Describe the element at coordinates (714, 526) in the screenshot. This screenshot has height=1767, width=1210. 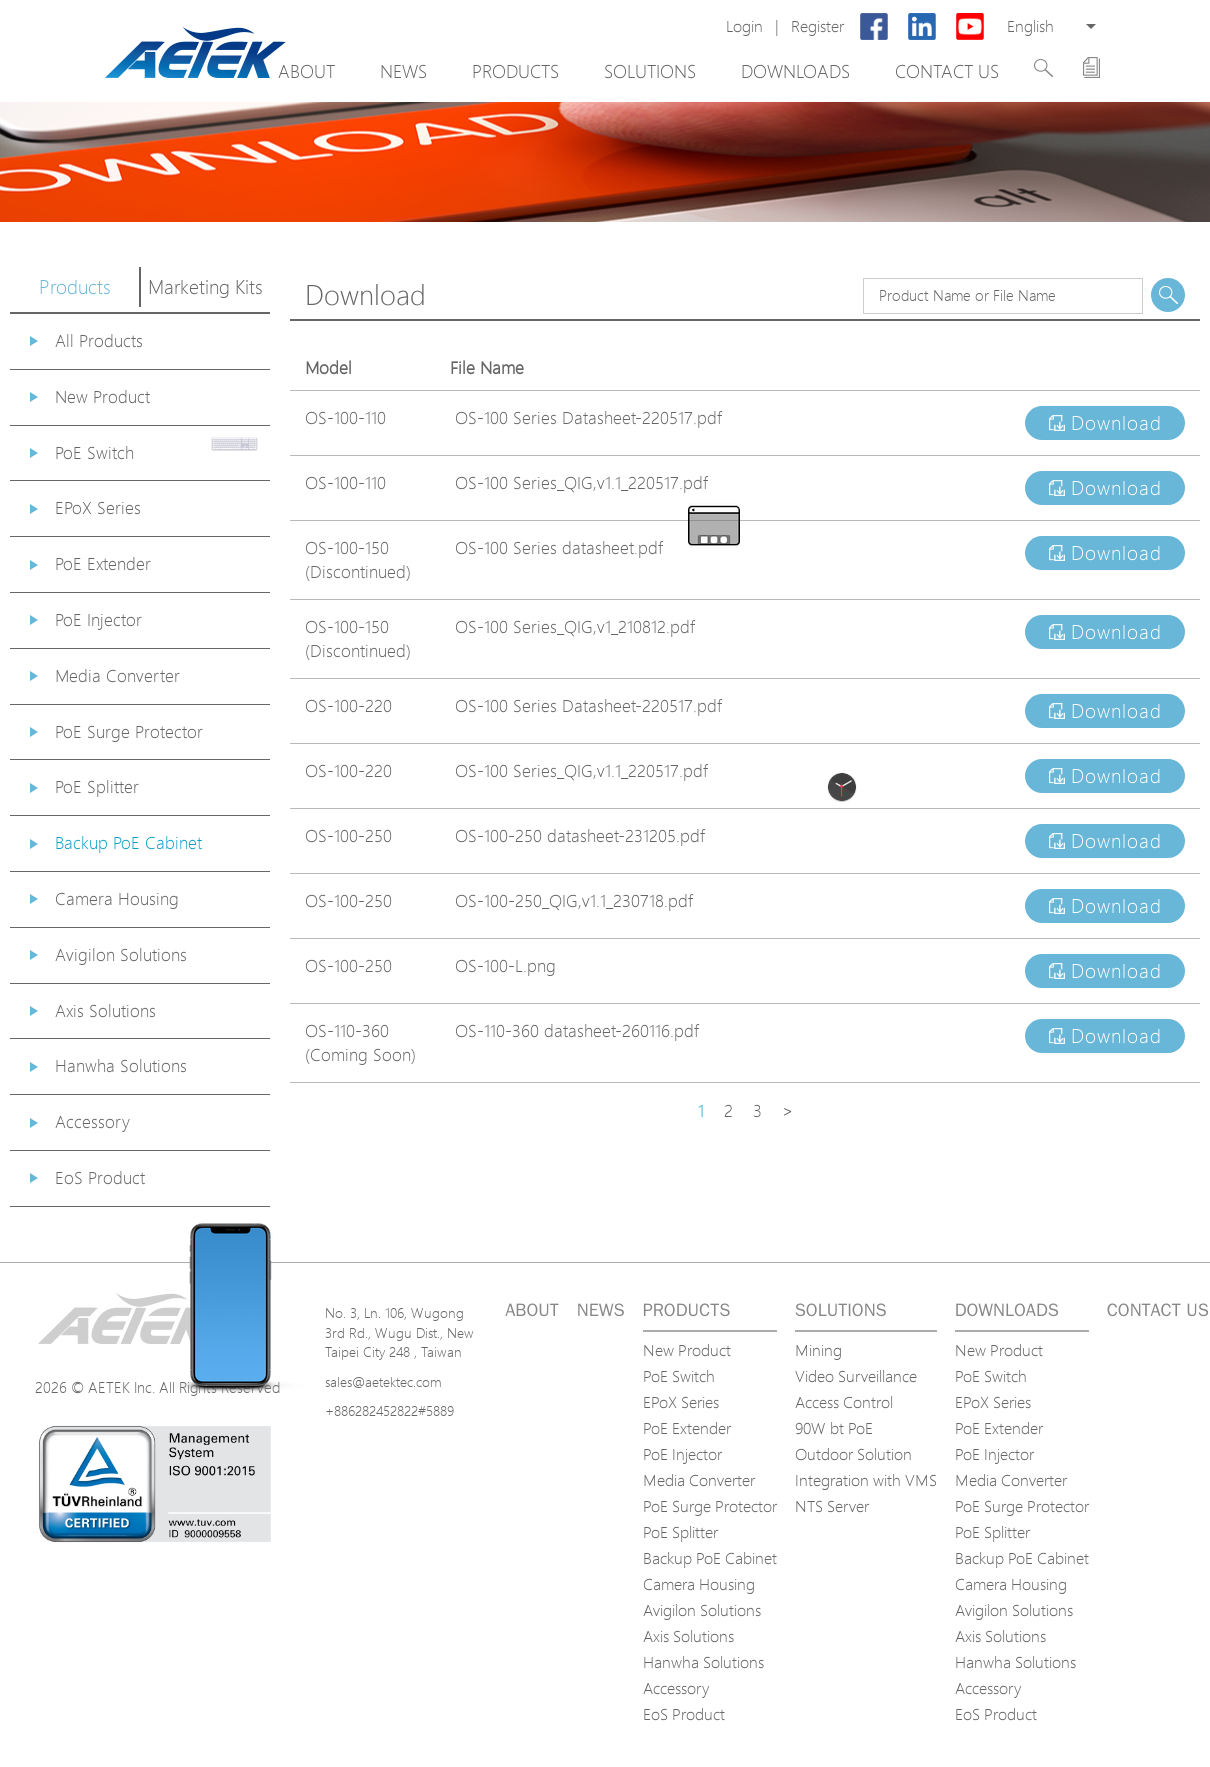
I see `access desktop folder in sidebar` at that location.